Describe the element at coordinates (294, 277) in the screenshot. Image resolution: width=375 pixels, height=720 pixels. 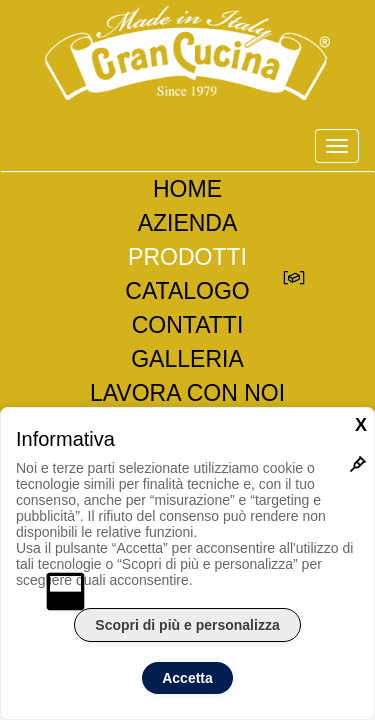
I see `view variable symbol in code editor` at that location.